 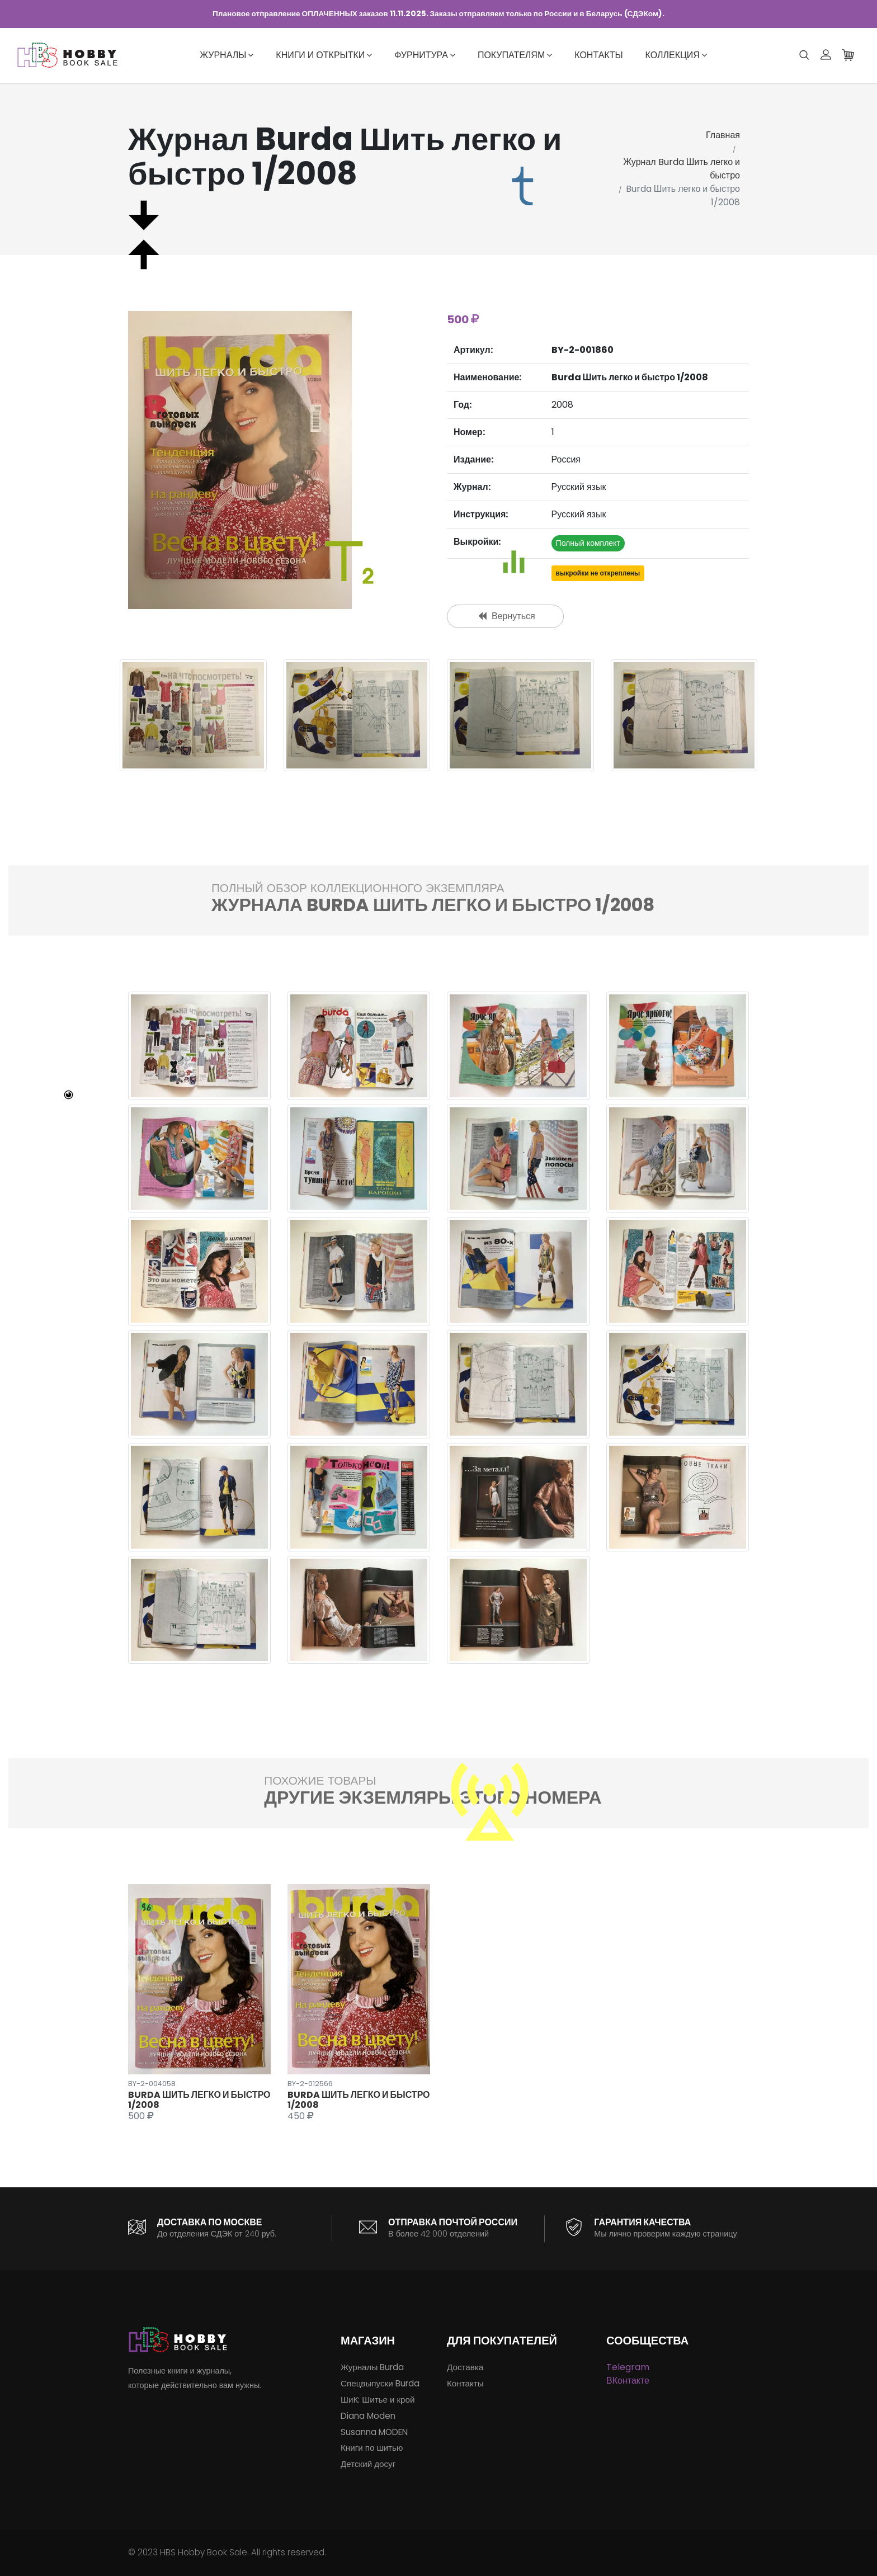 What do you see at coordinates (521, 186) in the screenshot?
I see `open tumblr app` at bounding box center [521, 186].